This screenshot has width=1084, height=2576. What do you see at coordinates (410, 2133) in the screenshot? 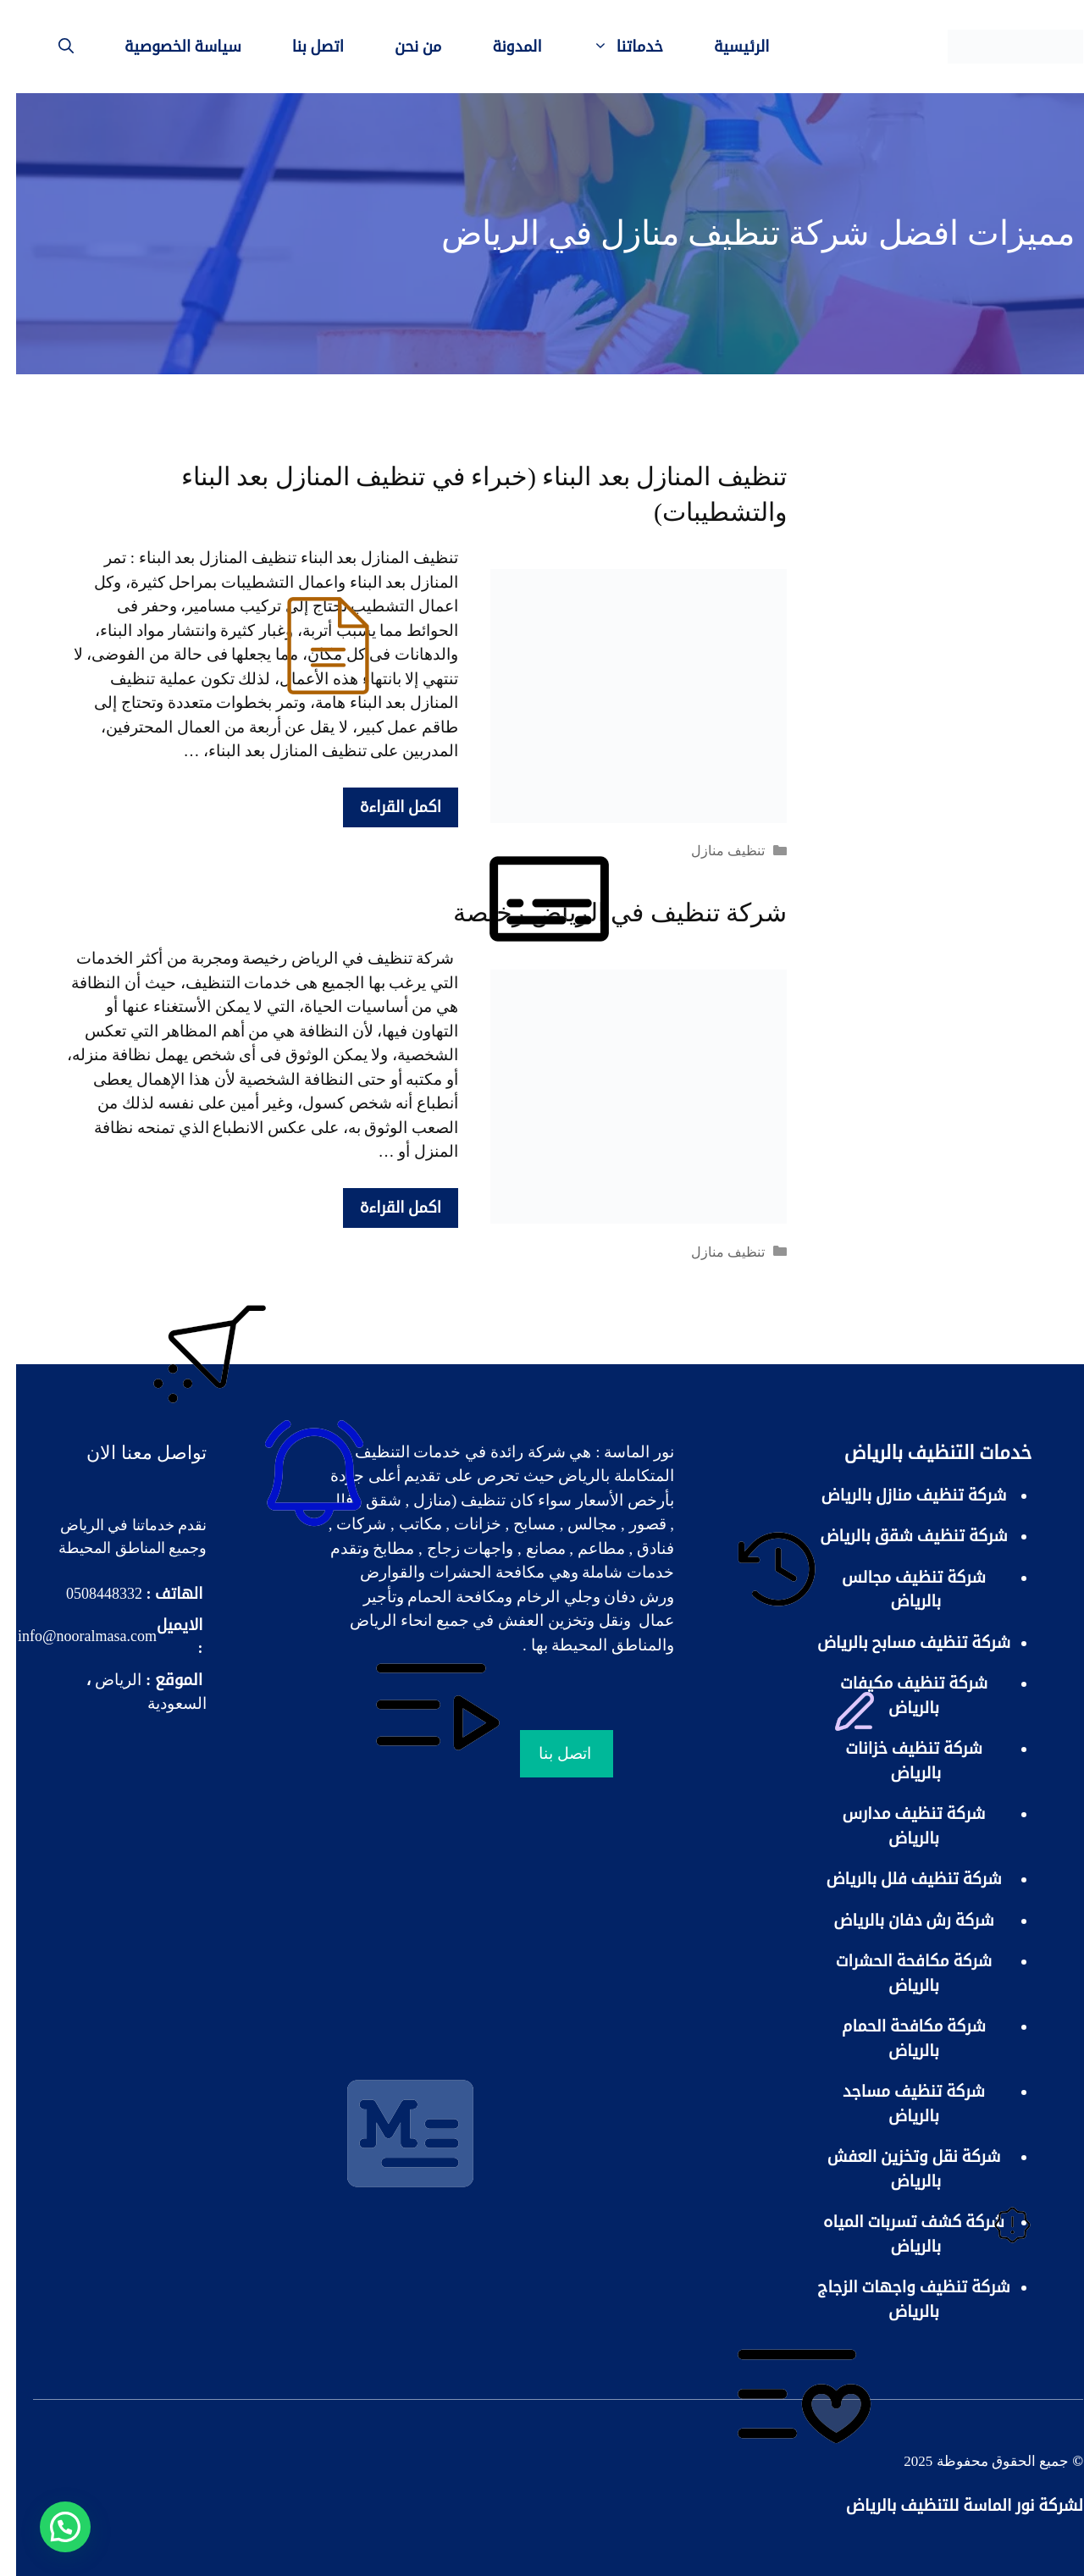
I see `open article on Medium` at bounding box center [410, 2133].